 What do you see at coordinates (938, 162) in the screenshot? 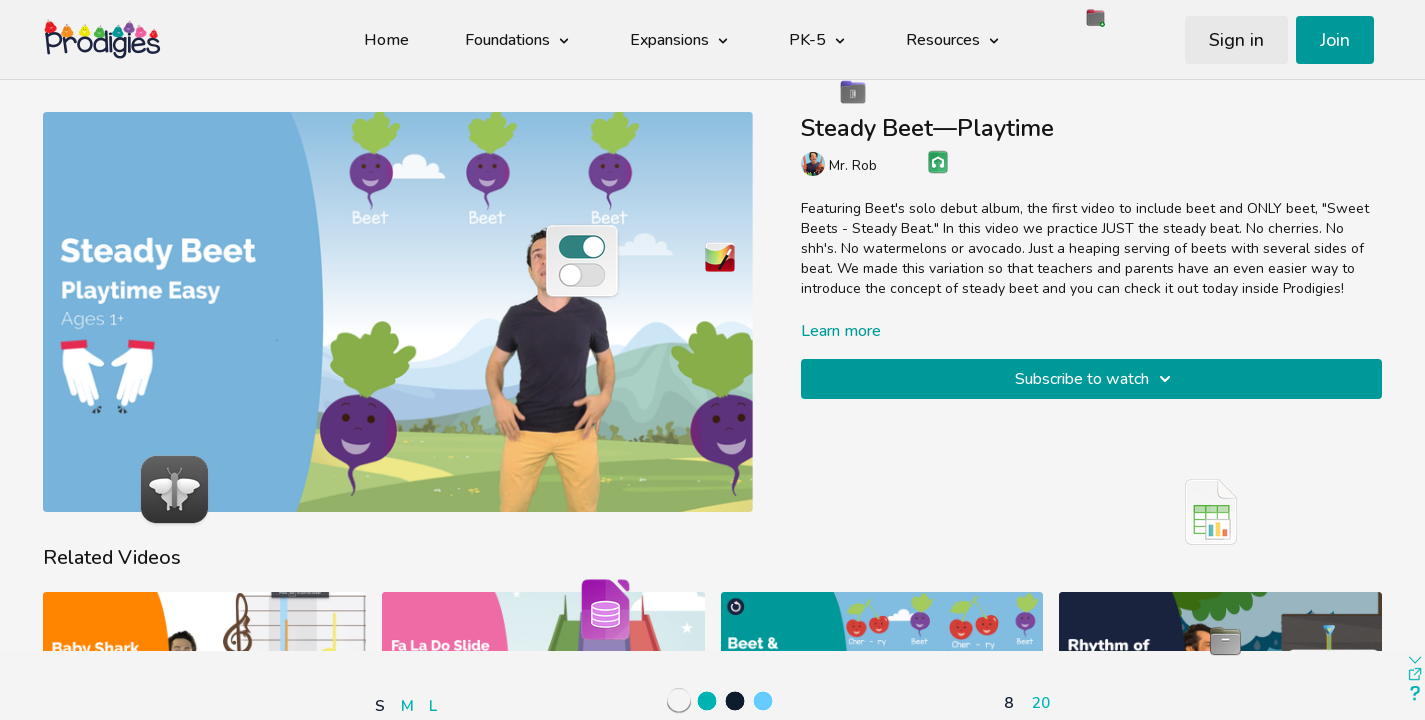
I see `an LMMS music project file` at bounding box center [938, 162].